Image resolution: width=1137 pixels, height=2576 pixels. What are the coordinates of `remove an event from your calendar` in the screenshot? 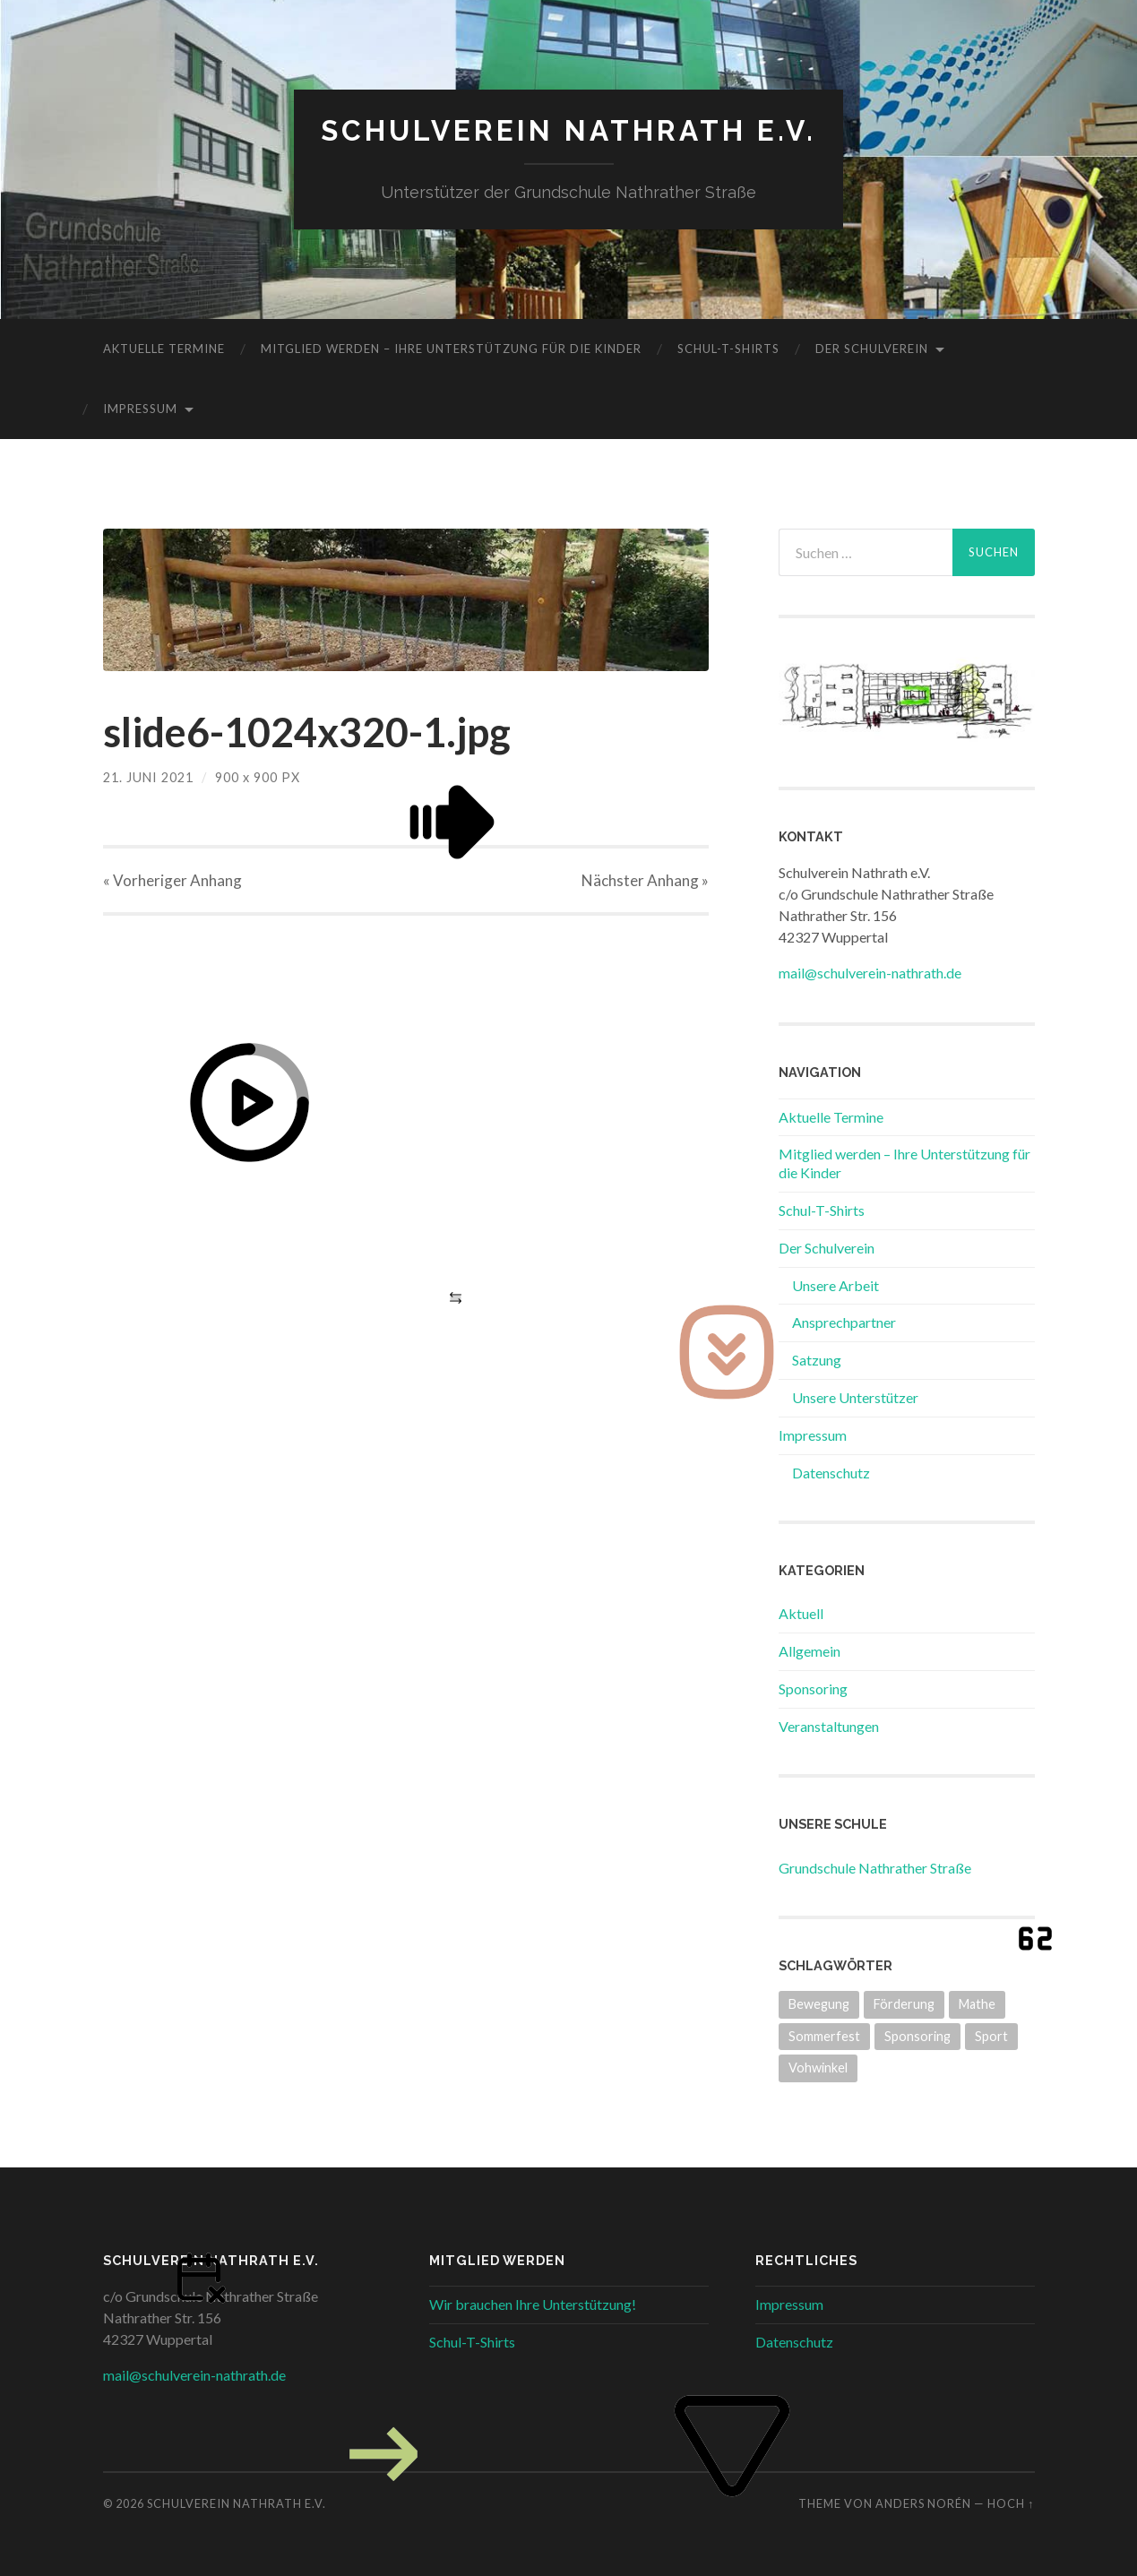 It's located at (199, 2277).